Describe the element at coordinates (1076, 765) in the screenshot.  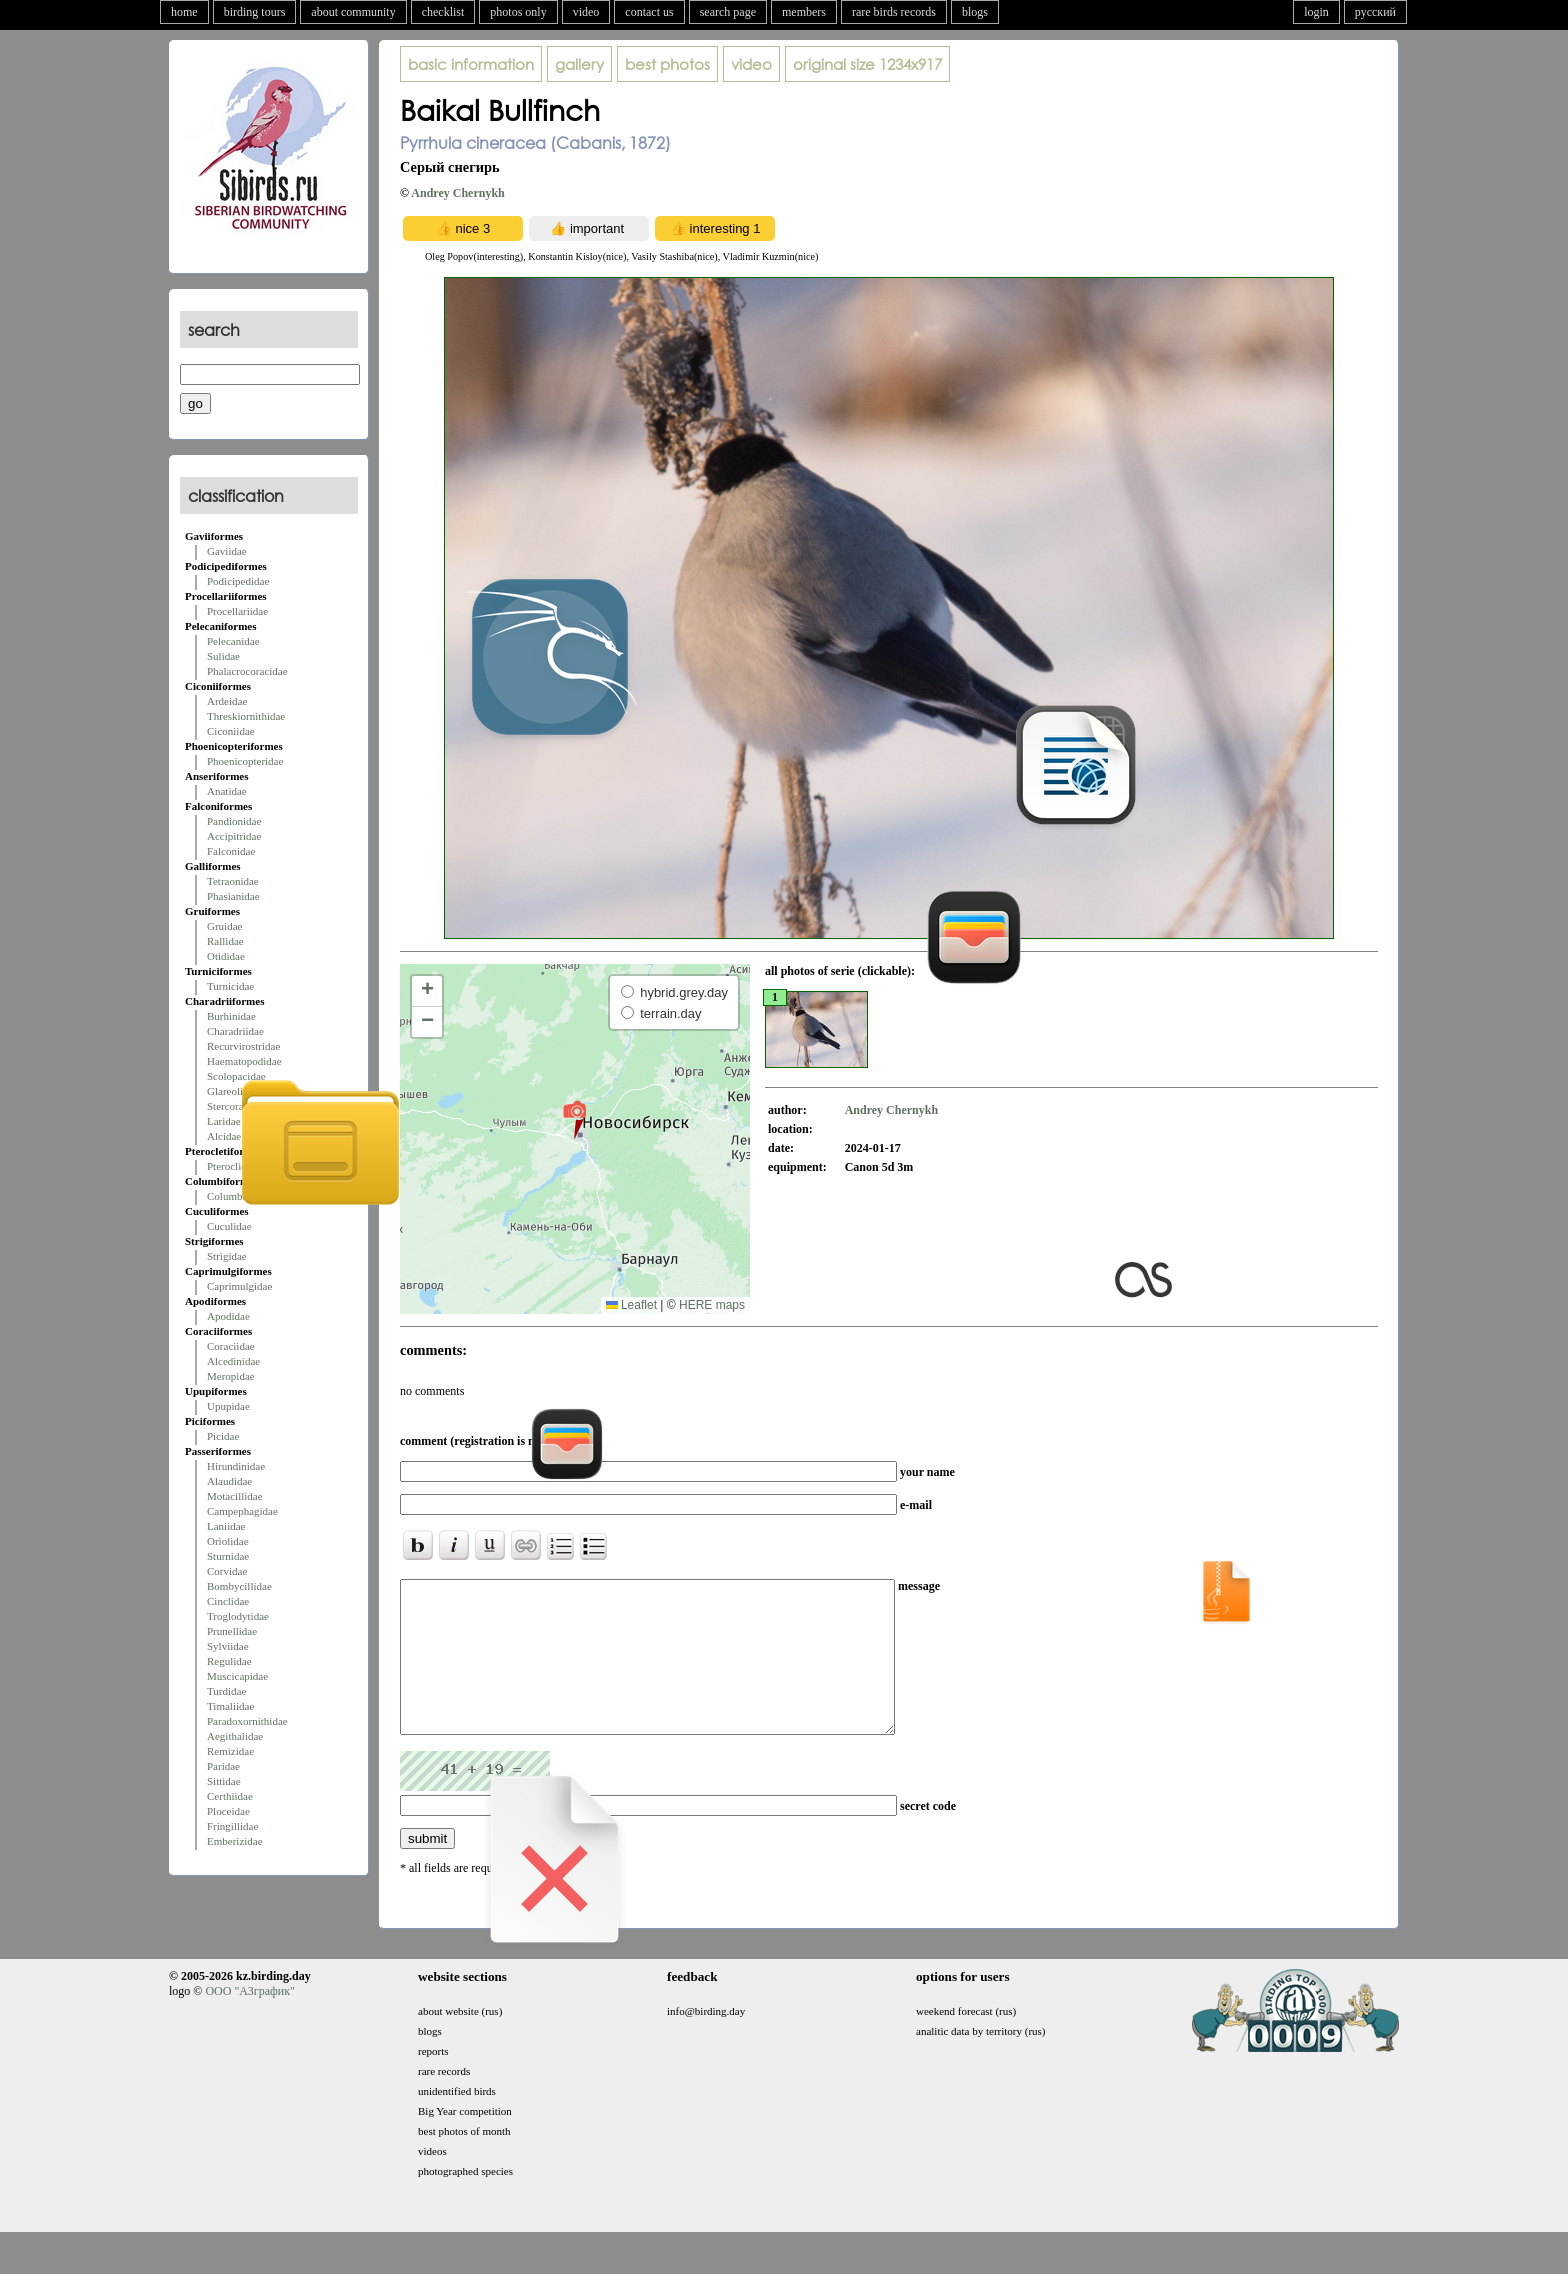
I see `open libreoffice writer for web documents` at that location.